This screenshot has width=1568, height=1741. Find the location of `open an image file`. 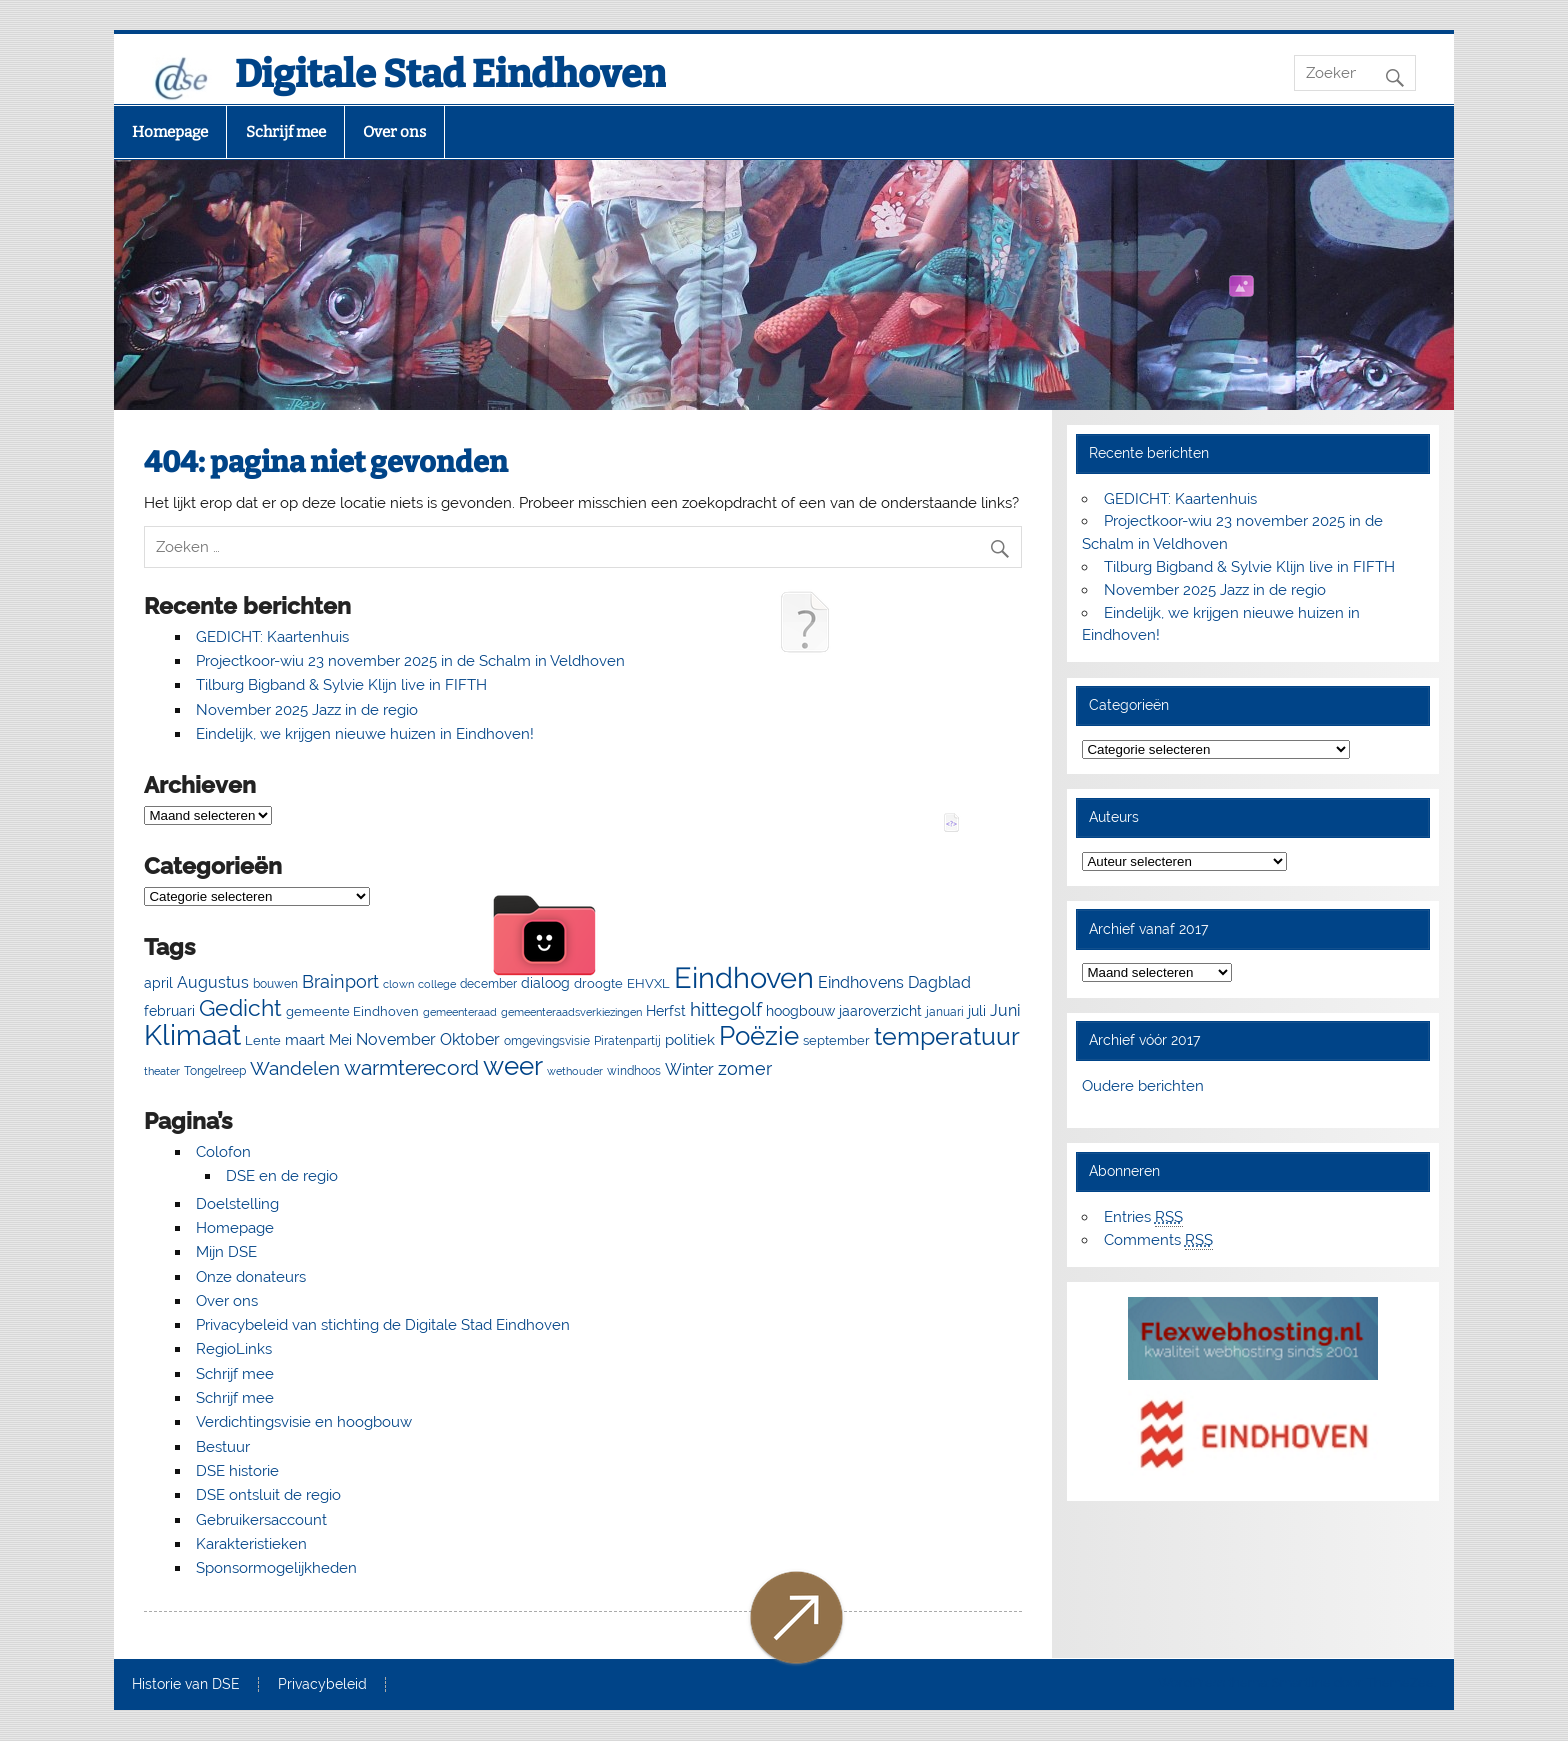

open an image file is located at coordinates (1241, 285).